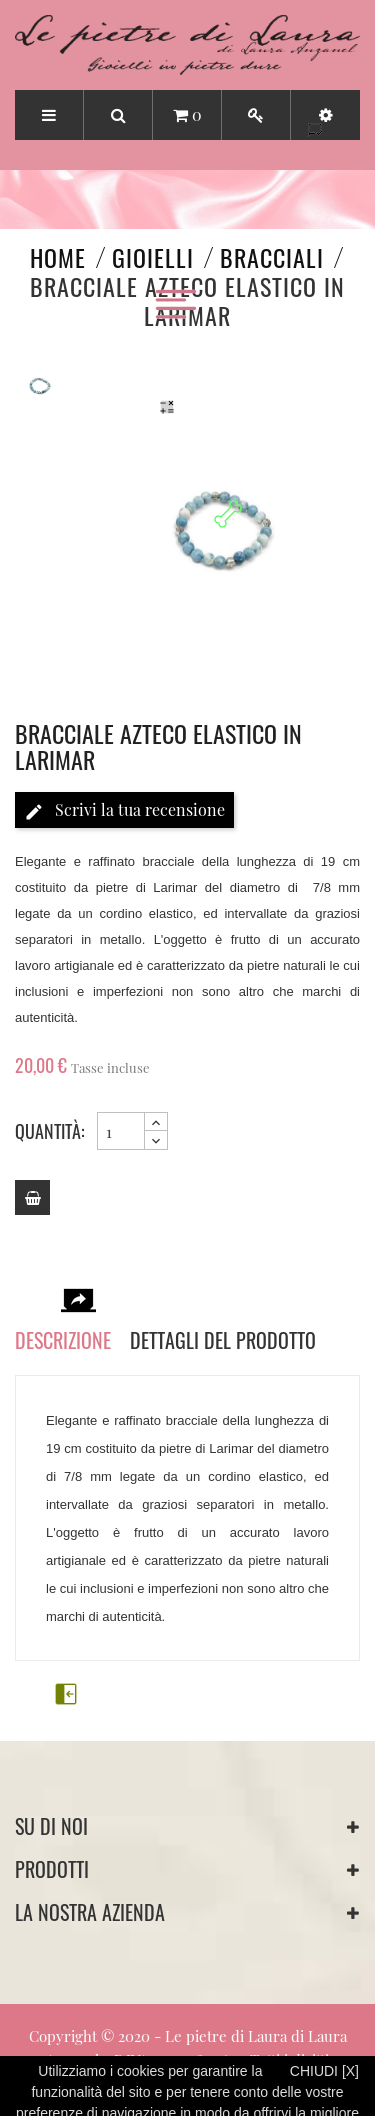 This screenshot has height=2116, width=375. What do you see at coordinates (167, 407) in the screenshot?
I see `open calculator or math tools` at bounding box center [167, 407].